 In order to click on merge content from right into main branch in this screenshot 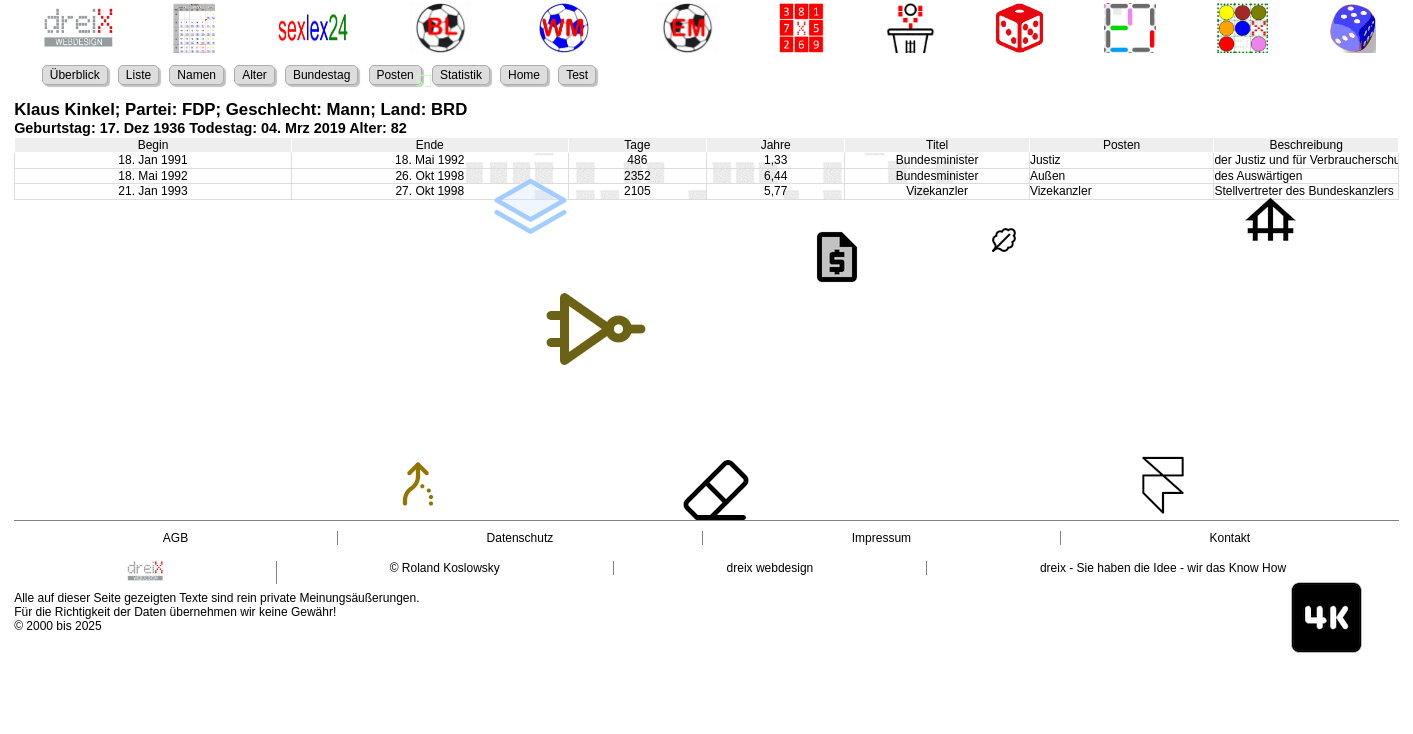, I will do `click(418, 484)`.